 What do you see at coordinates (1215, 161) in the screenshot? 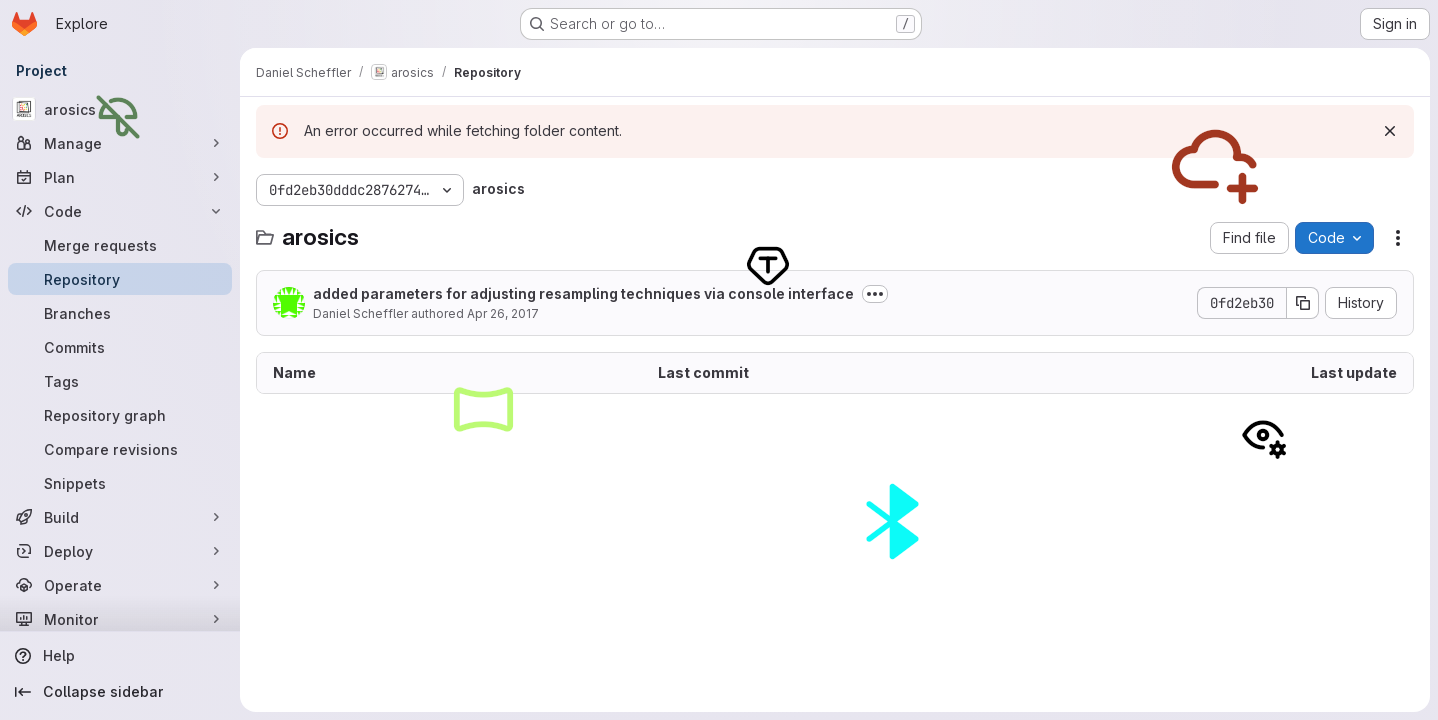
I see `upload a new file to cloud storage` at bounding box center [1215, 161].